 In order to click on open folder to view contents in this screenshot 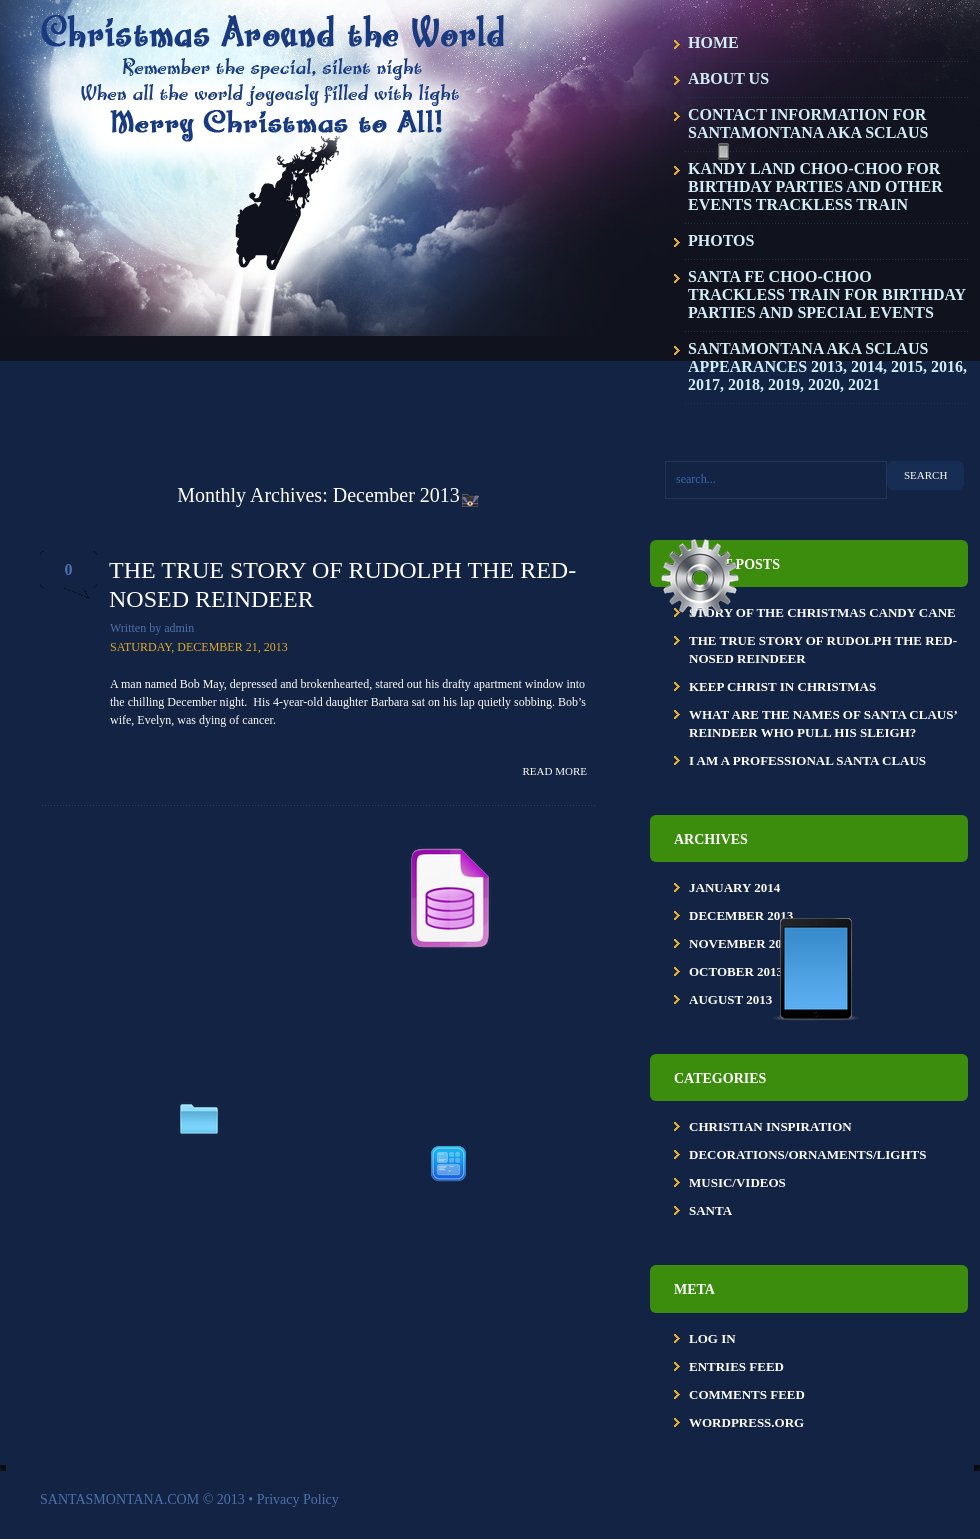, I will do `click(199, 1119)`.